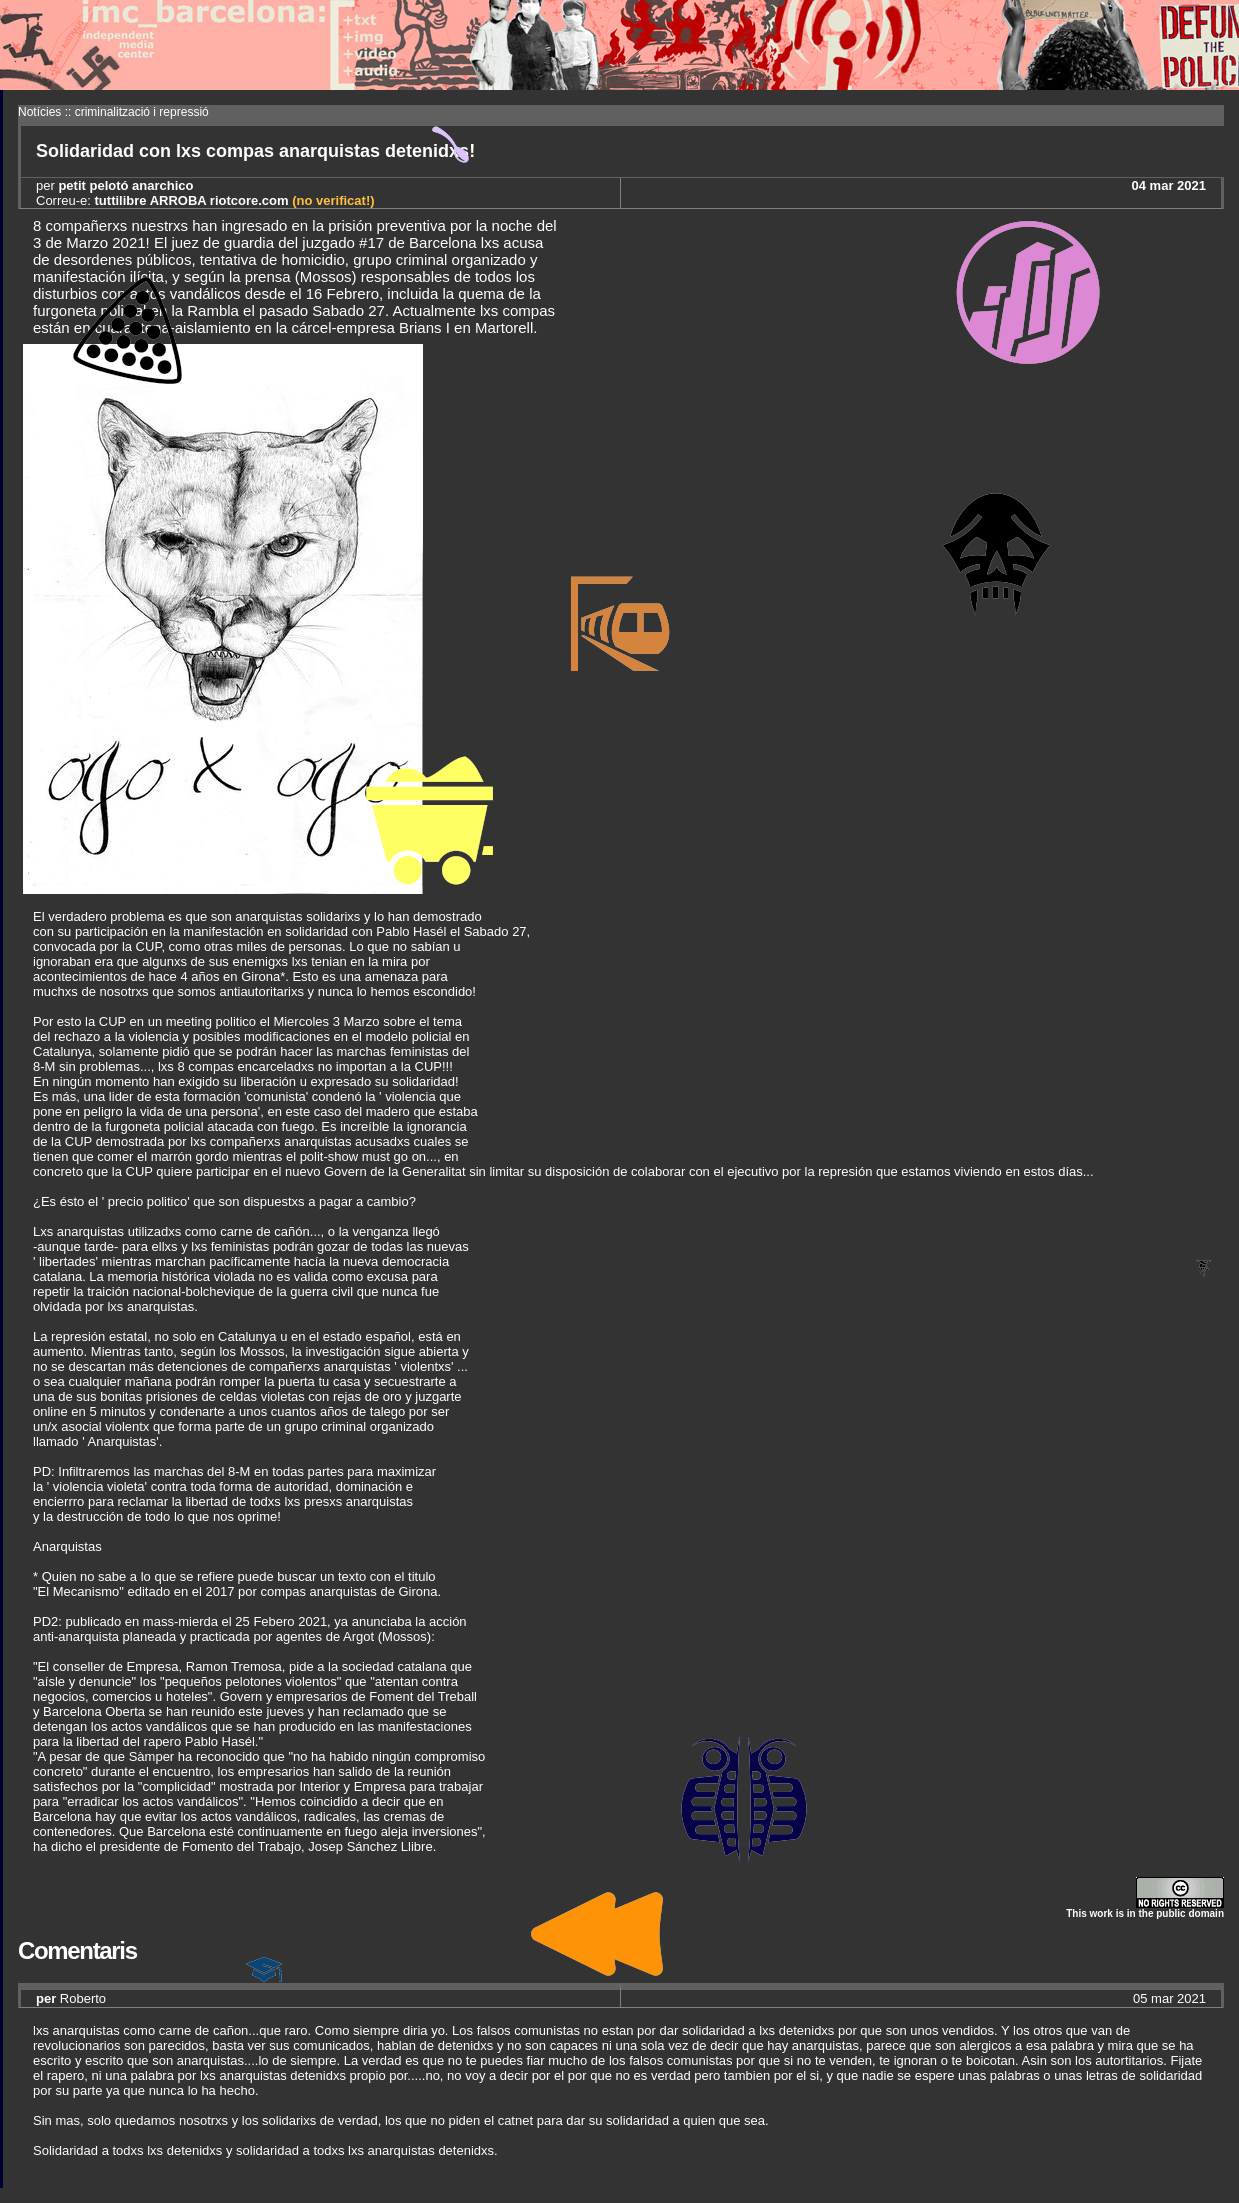 The image size is (1239, 2203). I want to click on indicates a ceiling hazard or obstacle in gameplay, so click(1203, 1268).